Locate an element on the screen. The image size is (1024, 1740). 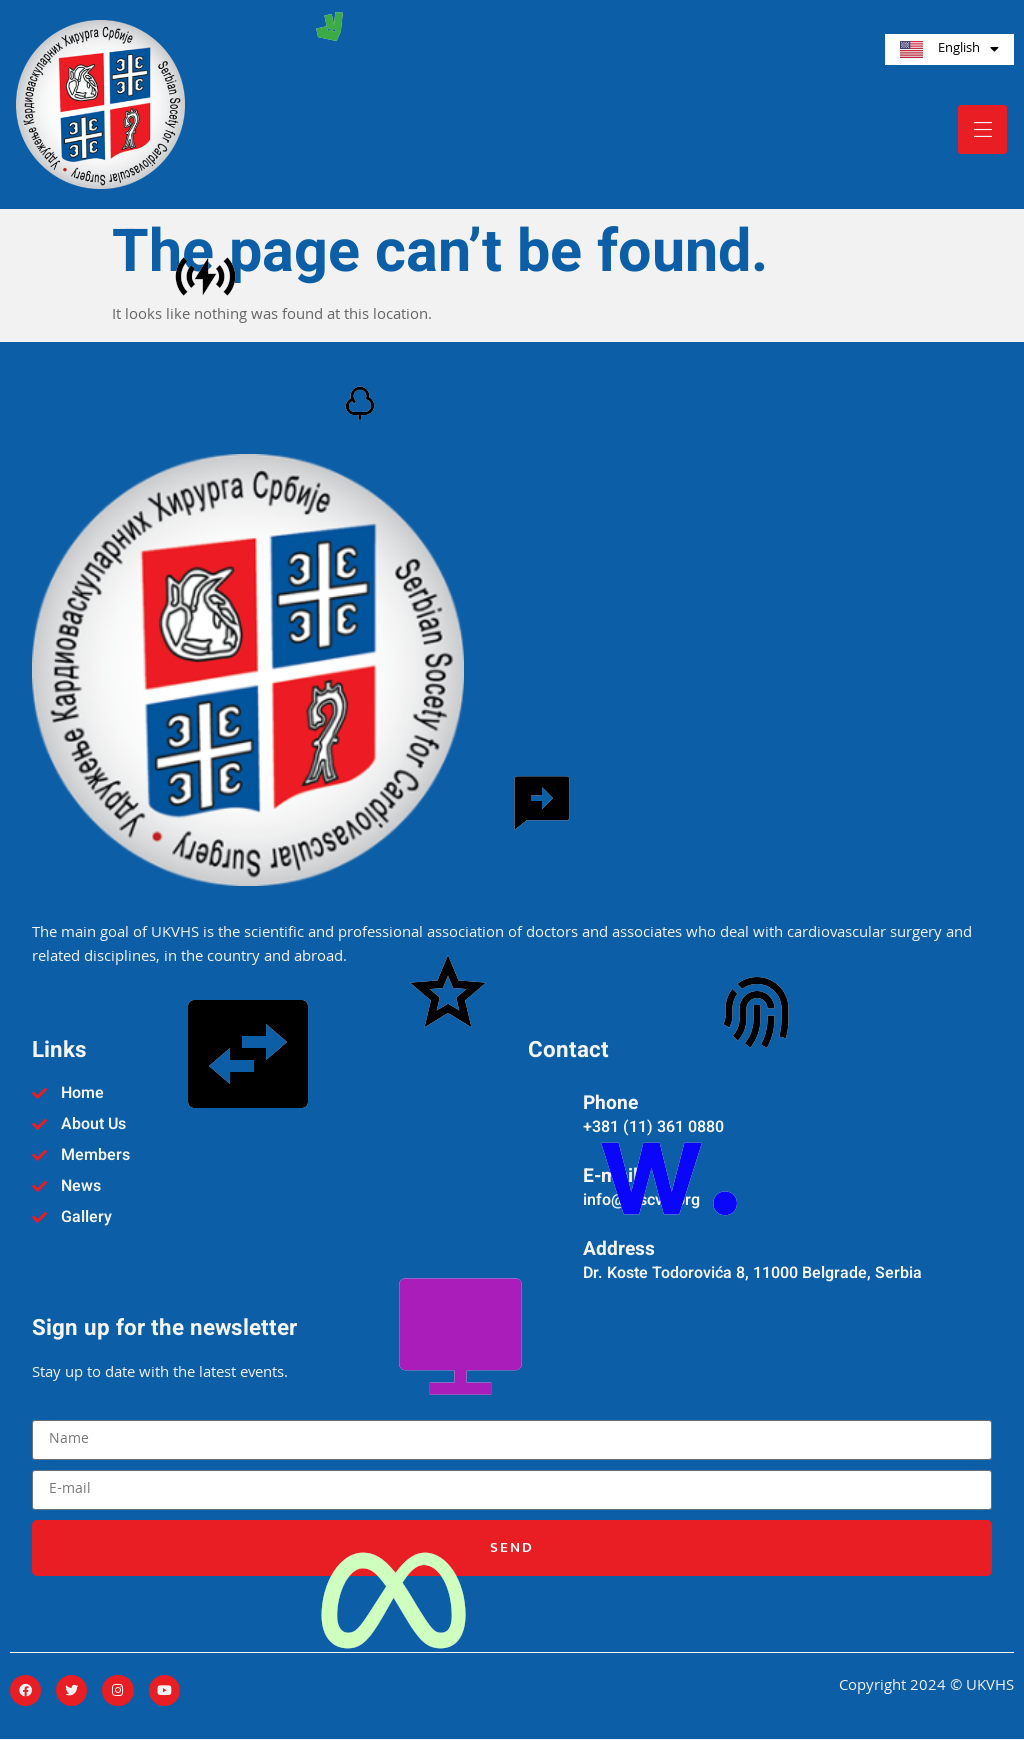
open the Deliveroo food delivery app is located at coordinates (329, 26).